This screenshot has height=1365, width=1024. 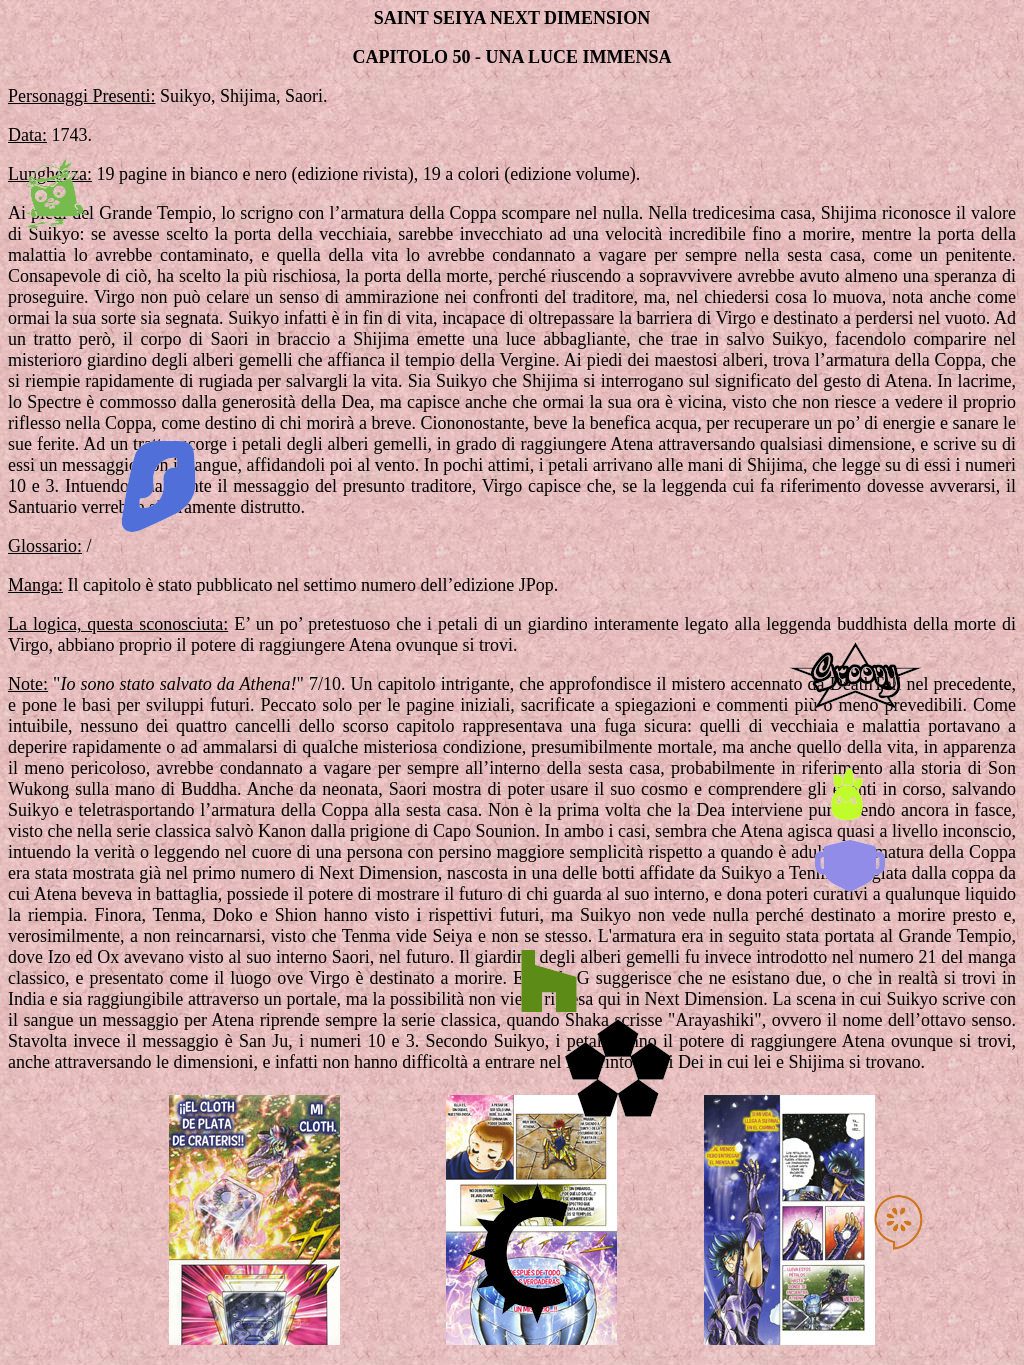 What do you see at coordinates (549, 981) in the screenshot?
I see `open the houzz app for home design and renovation` at bounding box center [549, 981].